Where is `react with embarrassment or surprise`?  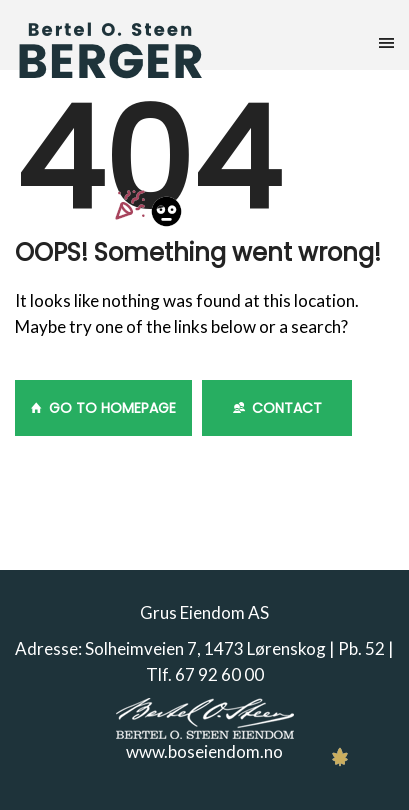
react with embarrassment or surprise is located at coordinates (166, 211).